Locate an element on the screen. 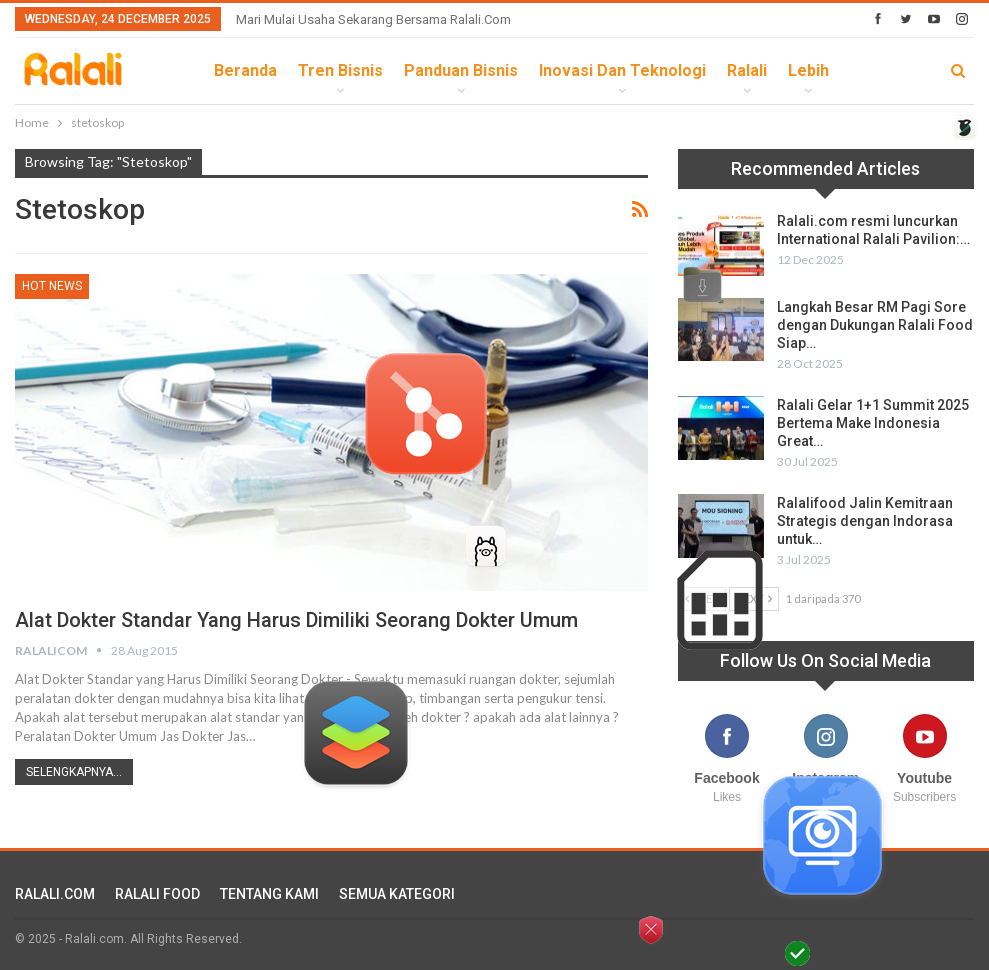  open the ASC app is located at coordinates (356, 733).